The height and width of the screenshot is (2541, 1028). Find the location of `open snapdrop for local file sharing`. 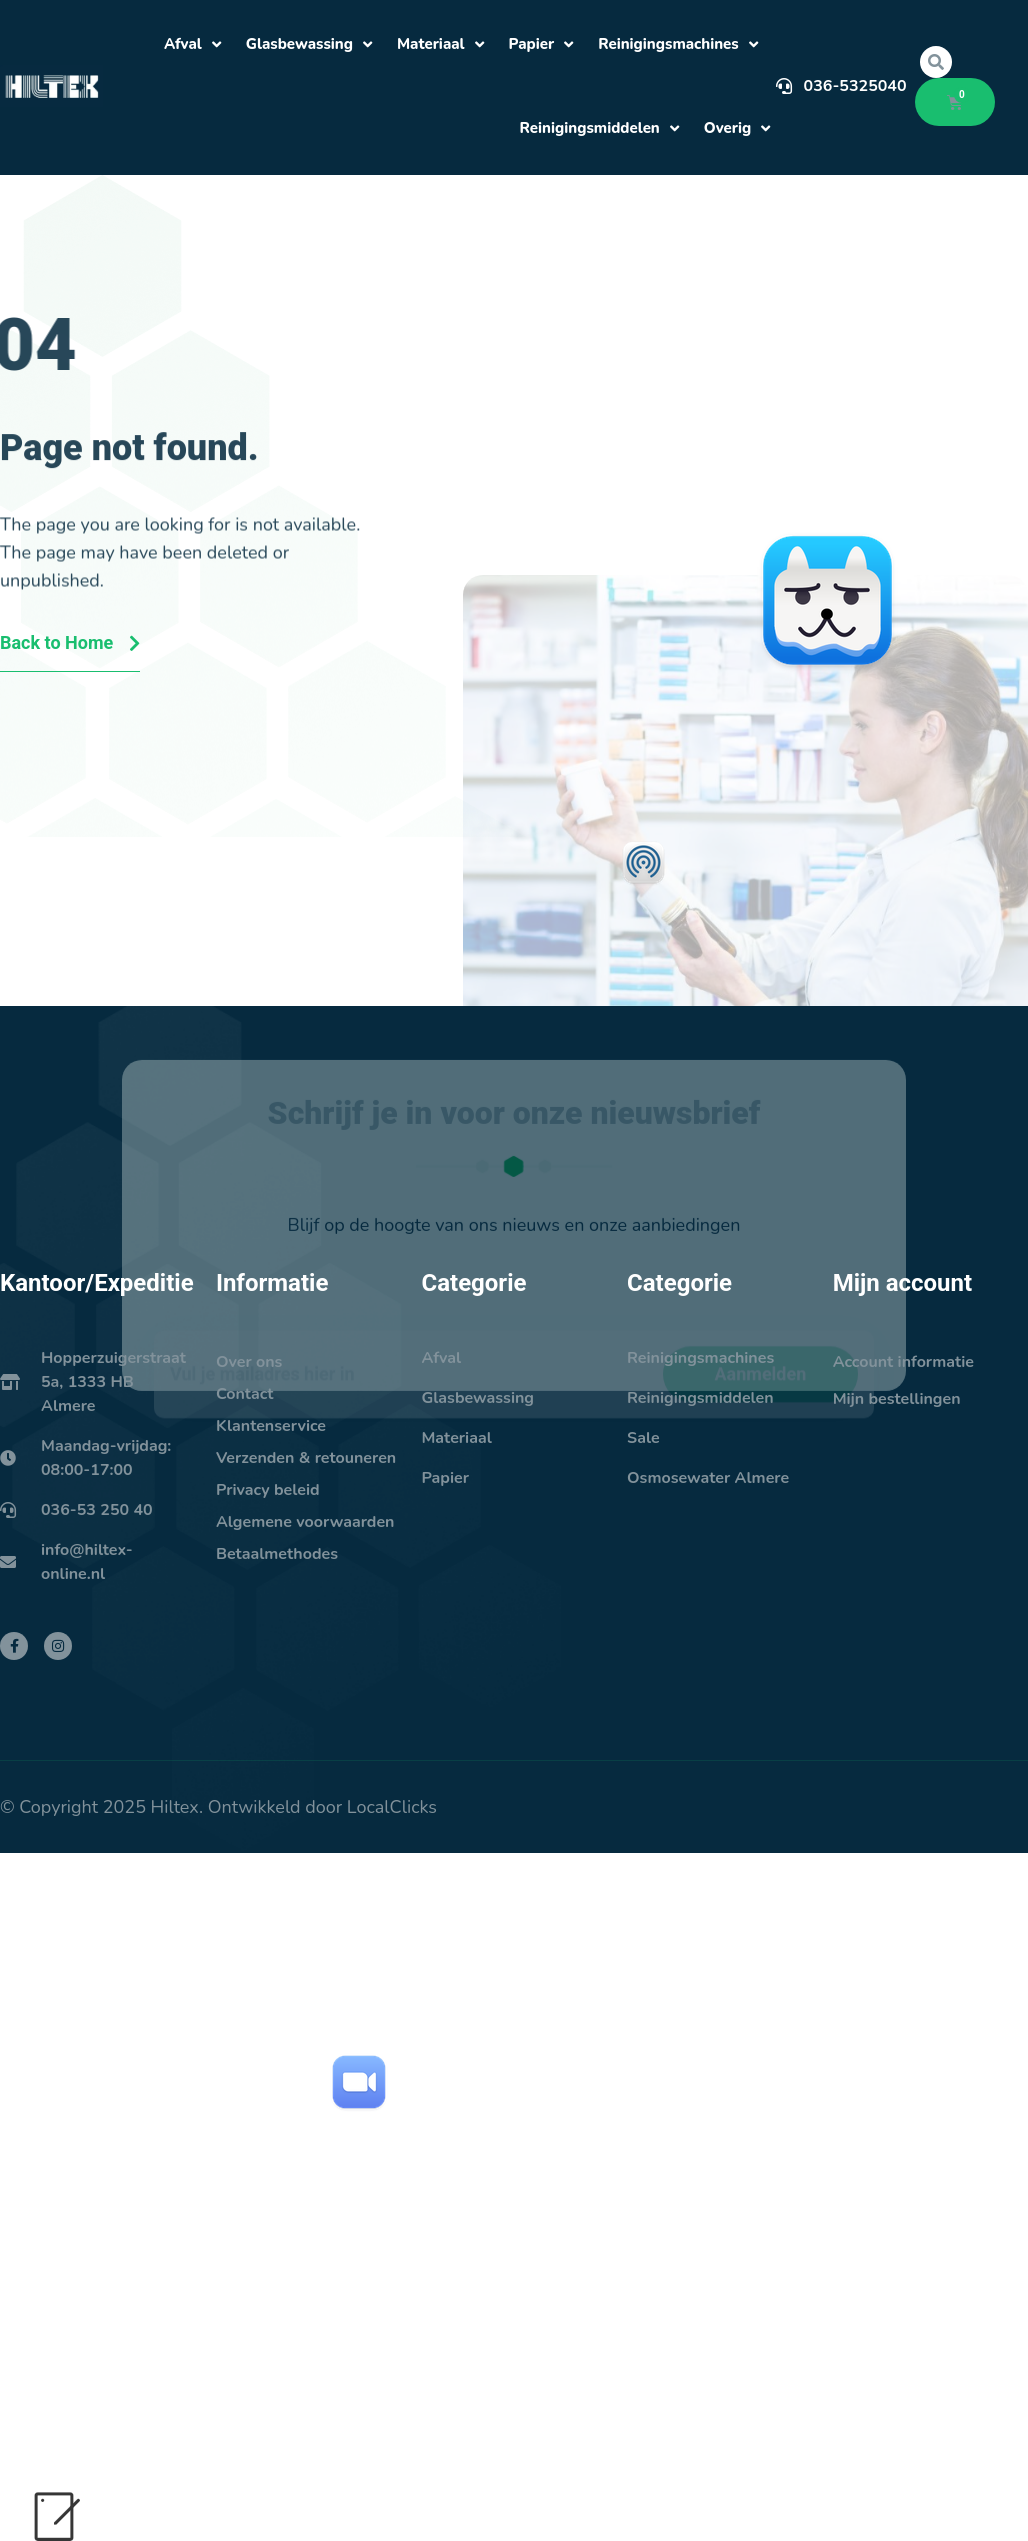

open snapdrop for local file sharing is located at coordinates (643, 862).